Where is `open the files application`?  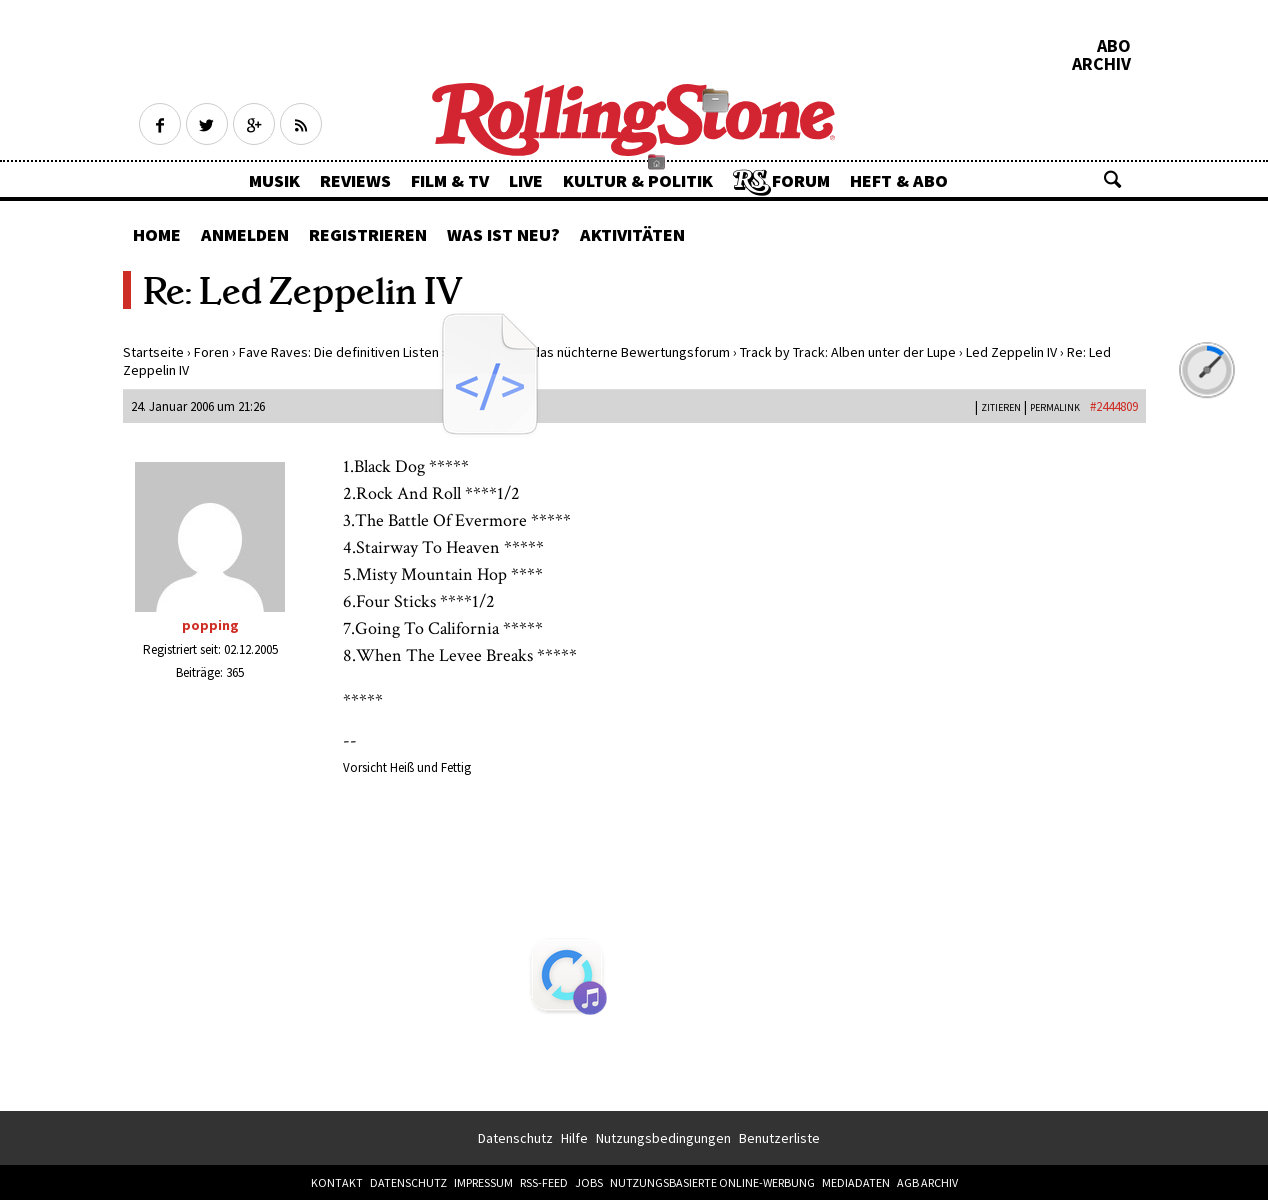
open the files application is located at coordinates (715, 100).